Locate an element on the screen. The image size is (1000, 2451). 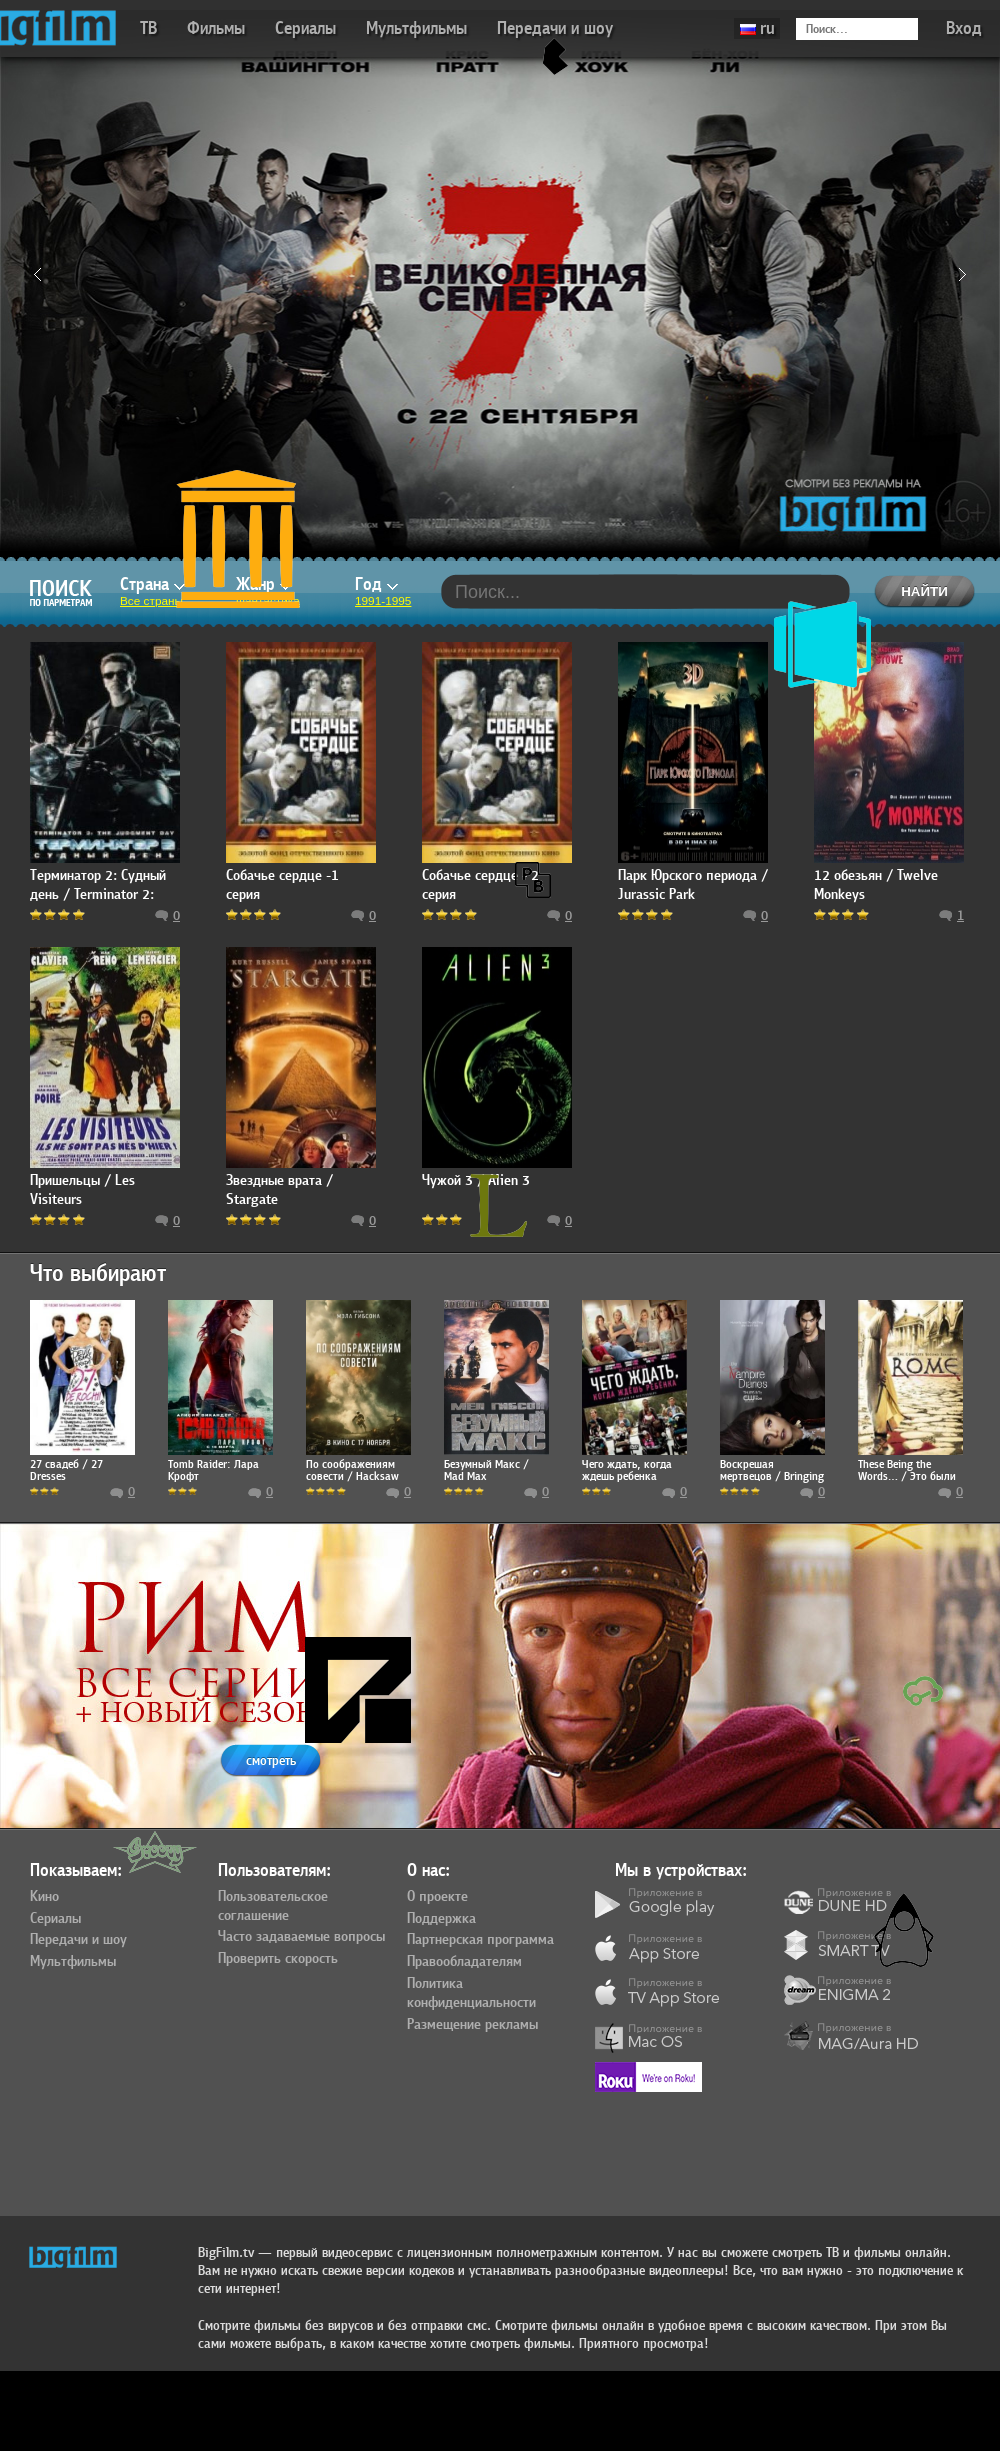
bulma CSS framework logo is located at coordinates (555, 56).